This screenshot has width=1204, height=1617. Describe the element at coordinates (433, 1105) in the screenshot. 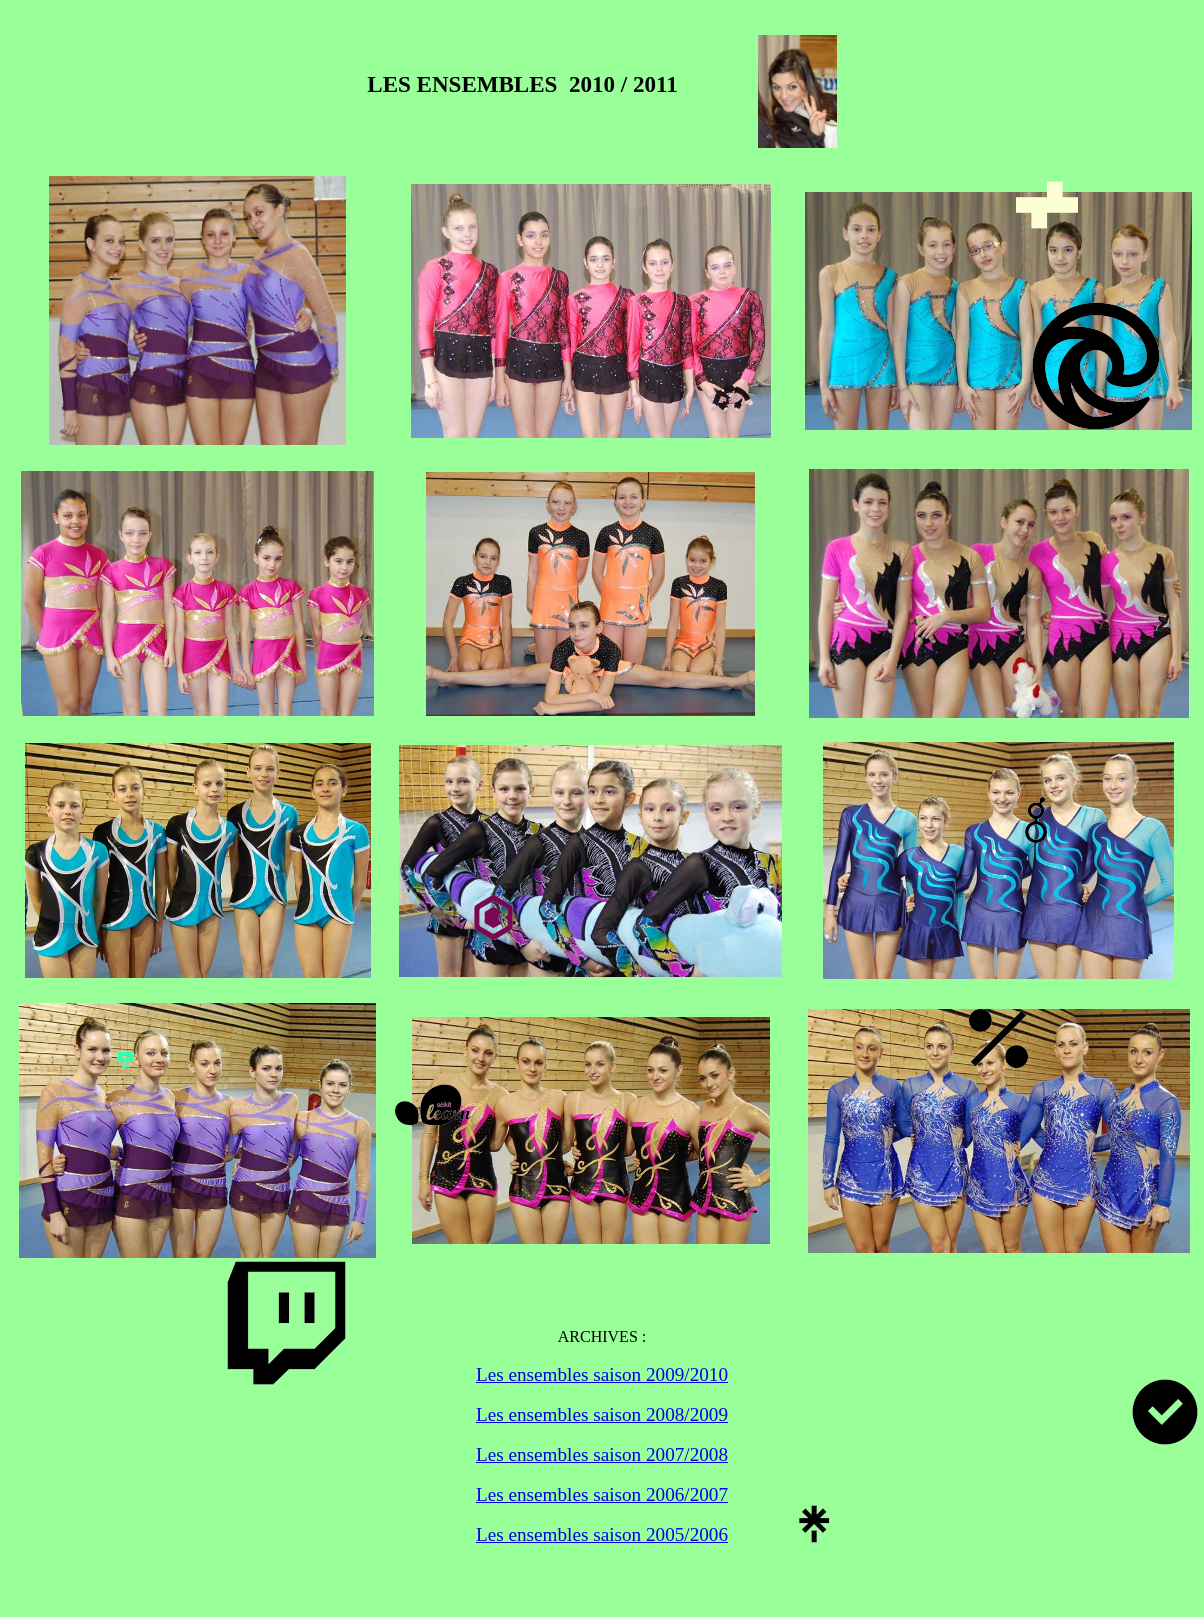

I see `scikit-learn machine learning library logo` at that location.